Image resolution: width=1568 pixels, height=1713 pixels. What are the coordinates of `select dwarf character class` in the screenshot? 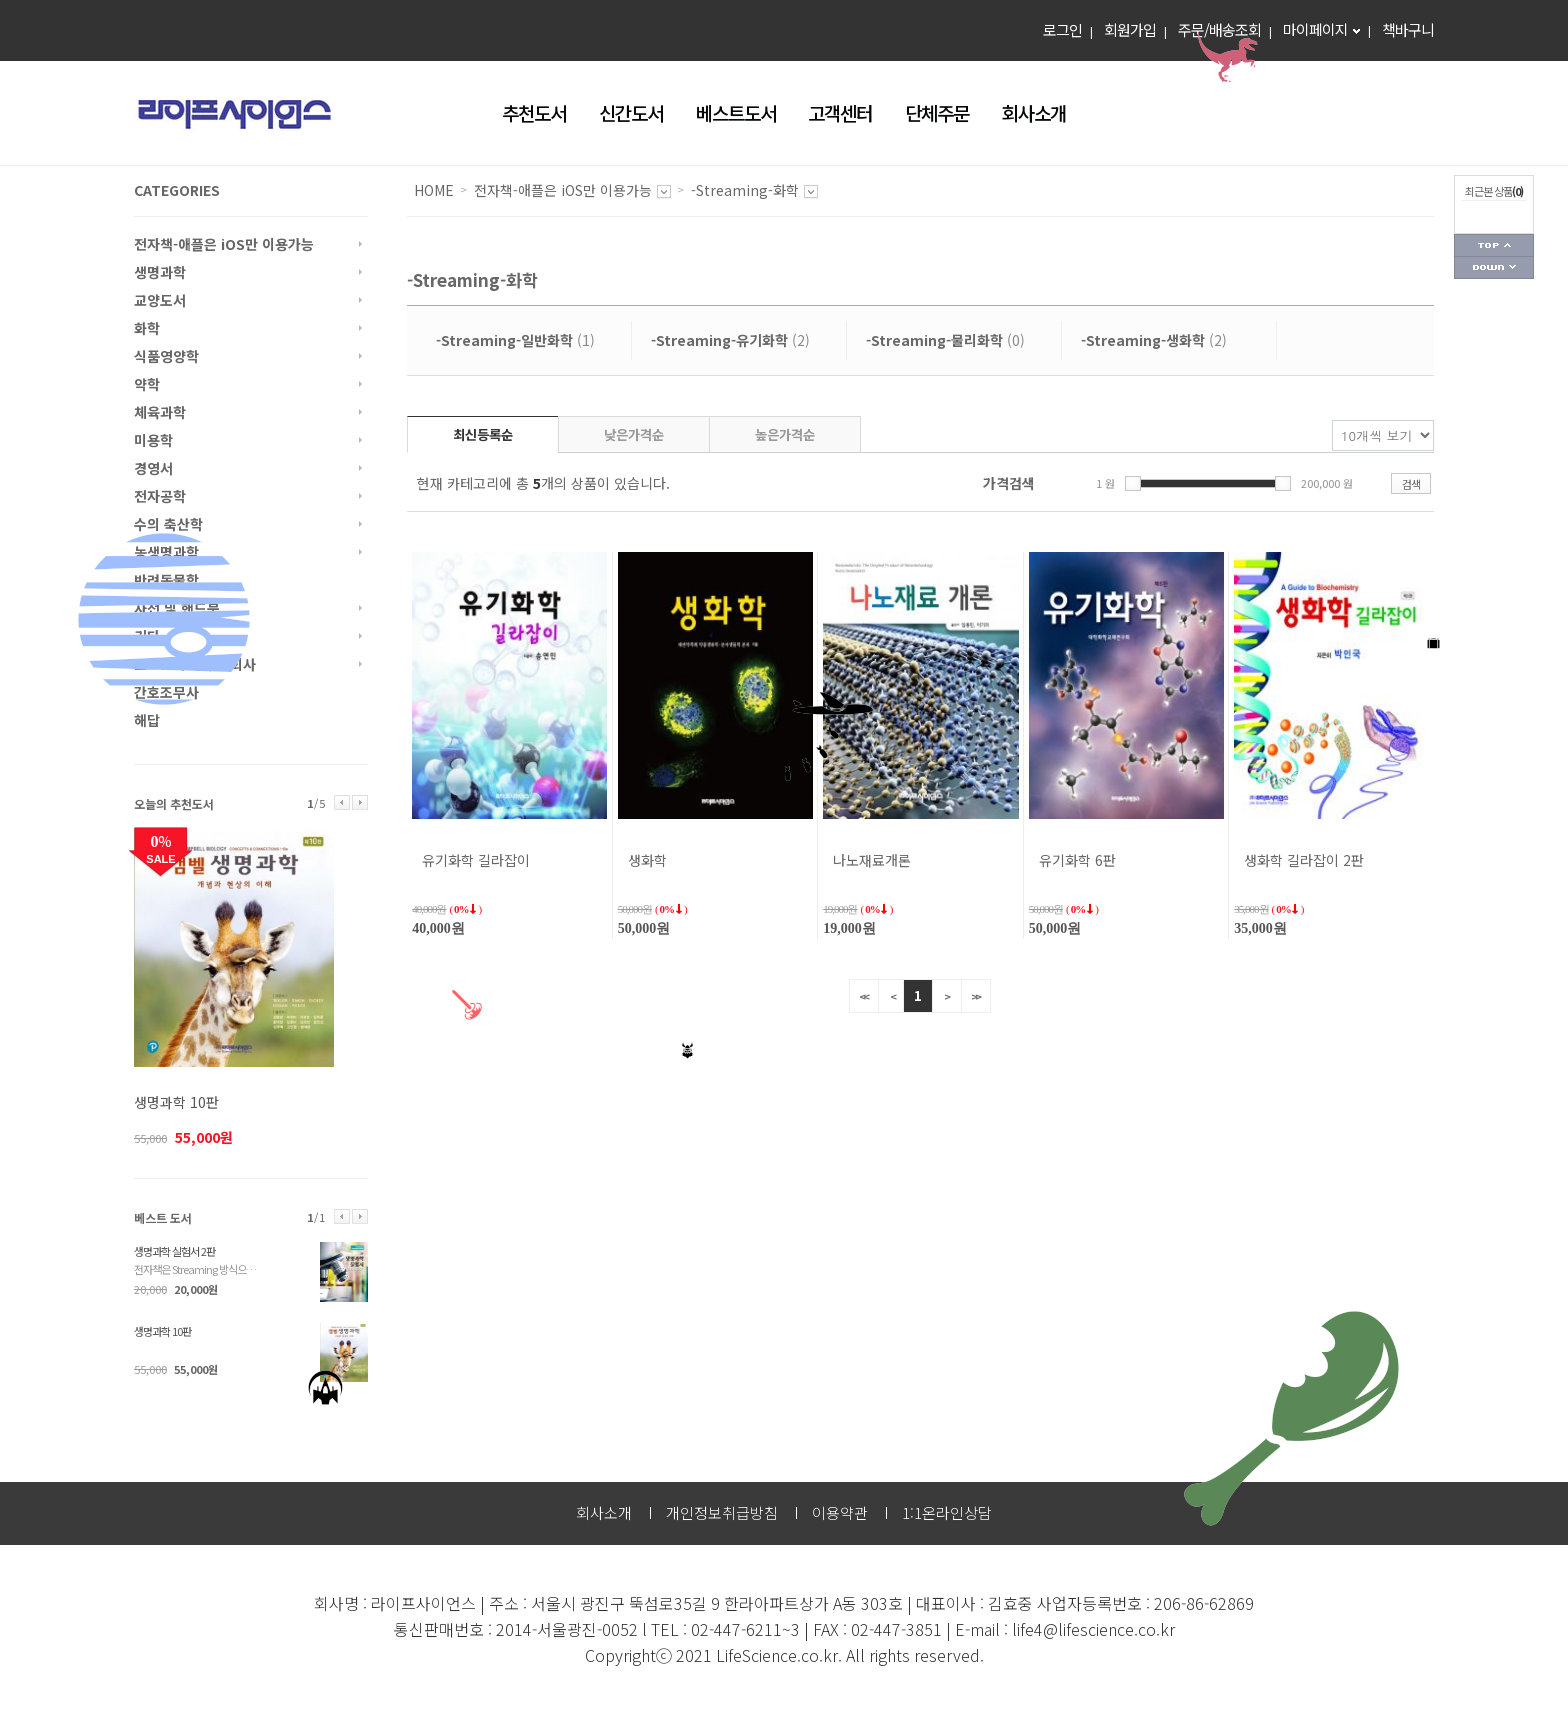 It's located at (687, 1050).